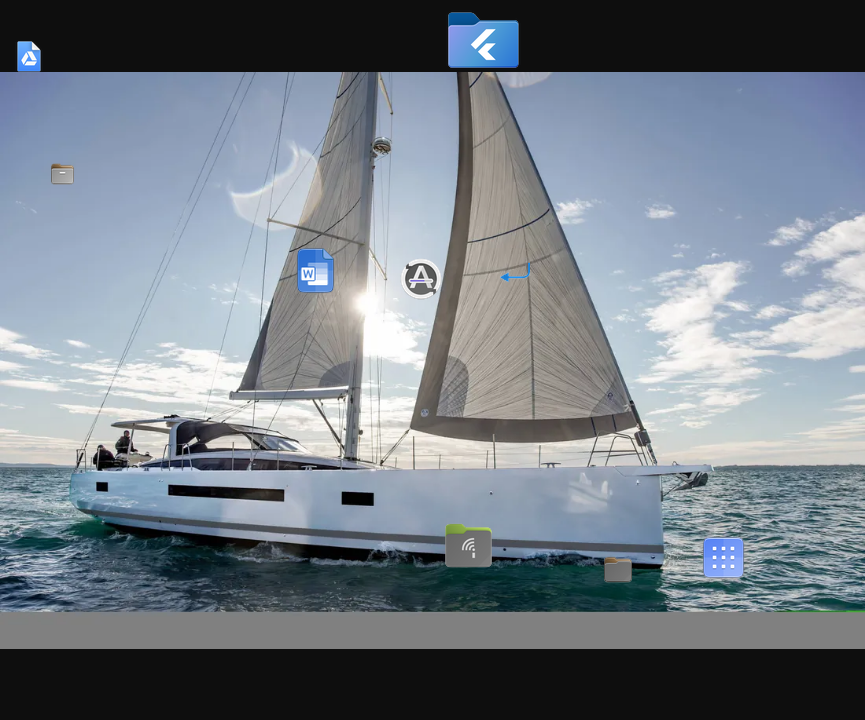 This screenshot has width=865, height=720. What do you see at coordinates (29, 57) in the screenshot?
I see `a google drive shortcut or linked file` at bounding box center [29, 57].